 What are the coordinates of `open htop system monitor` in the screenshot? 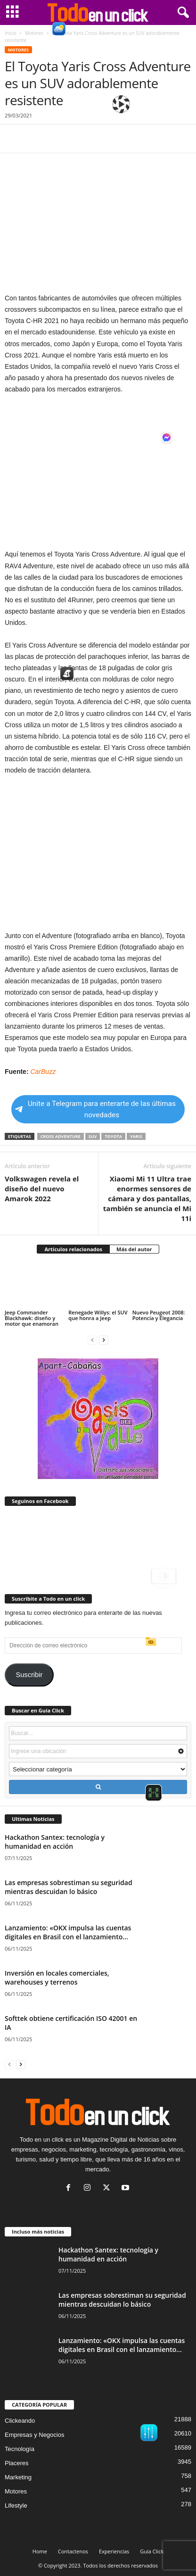 It's located at (154, 1793).